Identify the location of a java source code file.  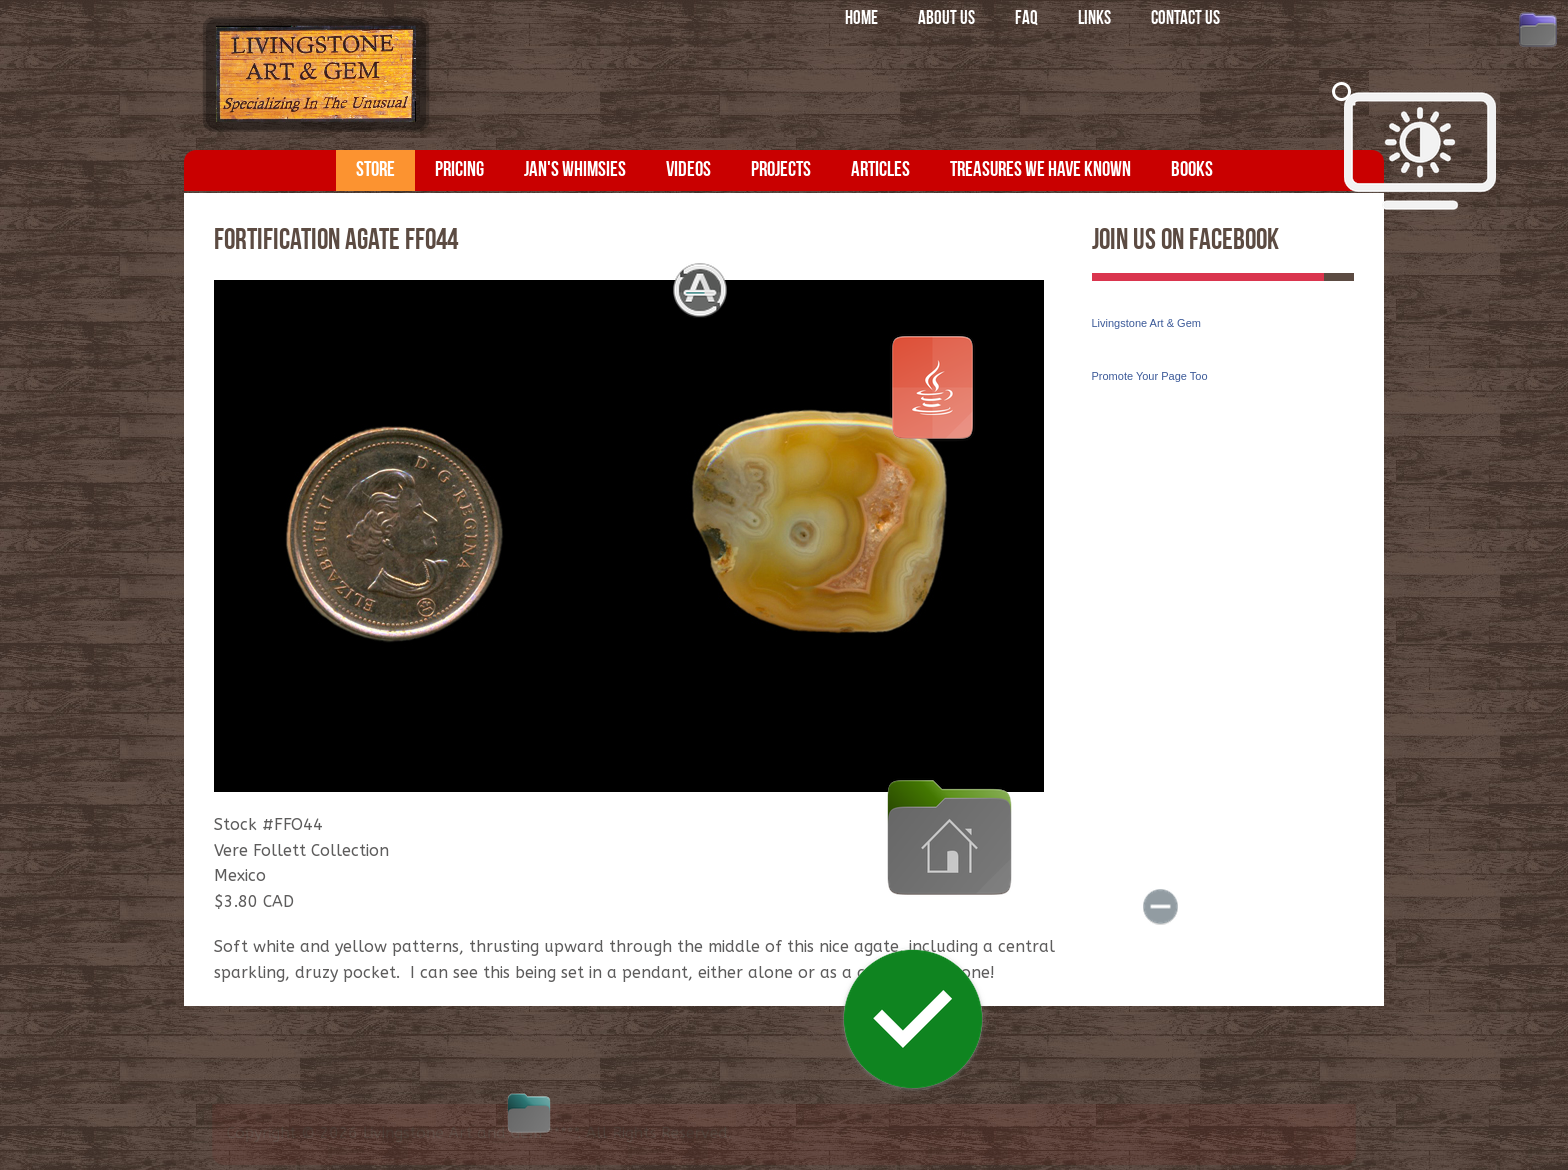
(932, 387).